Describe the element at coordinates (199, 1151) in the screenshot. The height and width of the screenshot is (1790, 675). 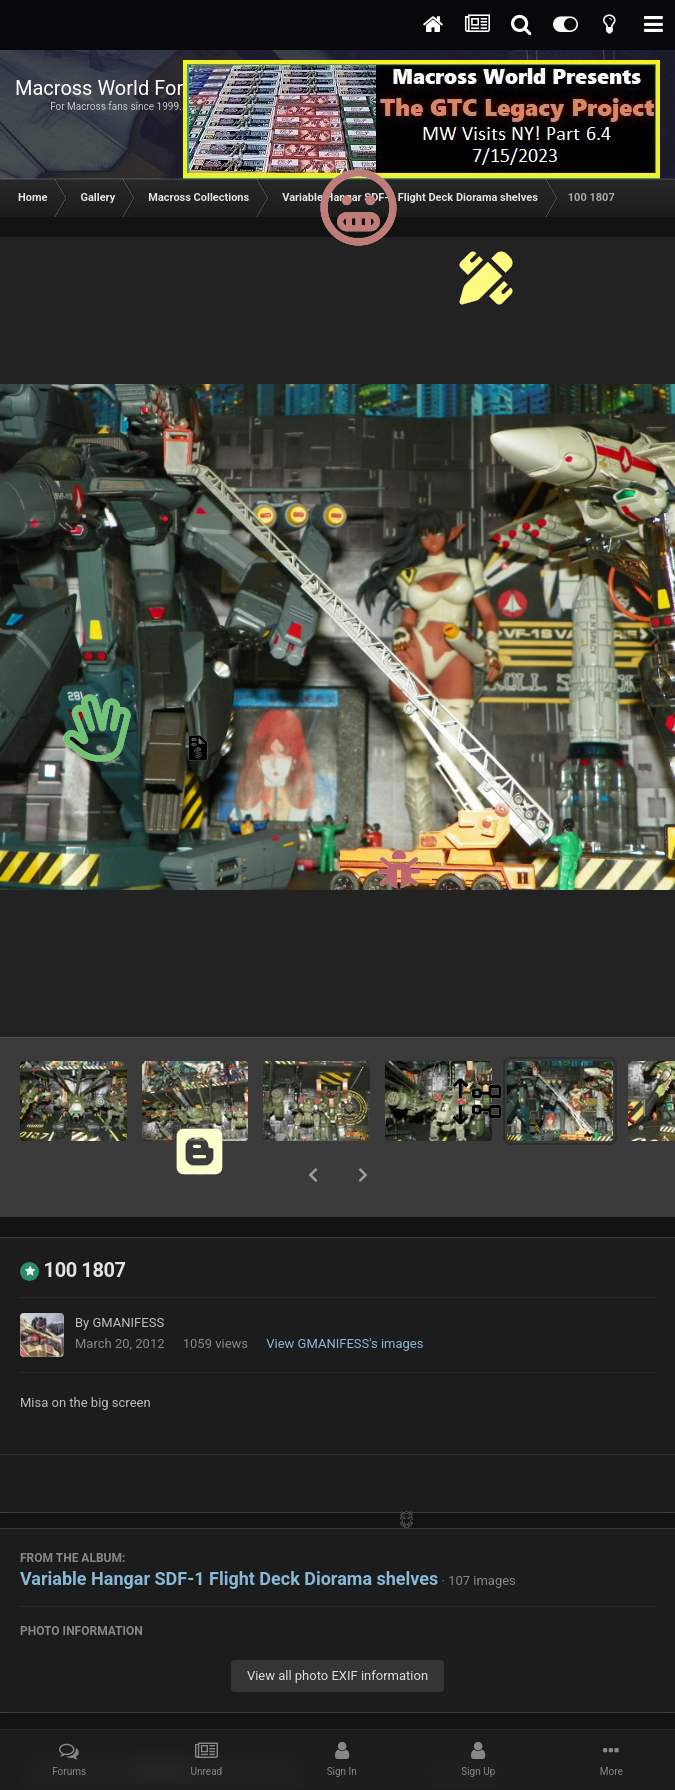
I see `open the Blogger app` at that location.